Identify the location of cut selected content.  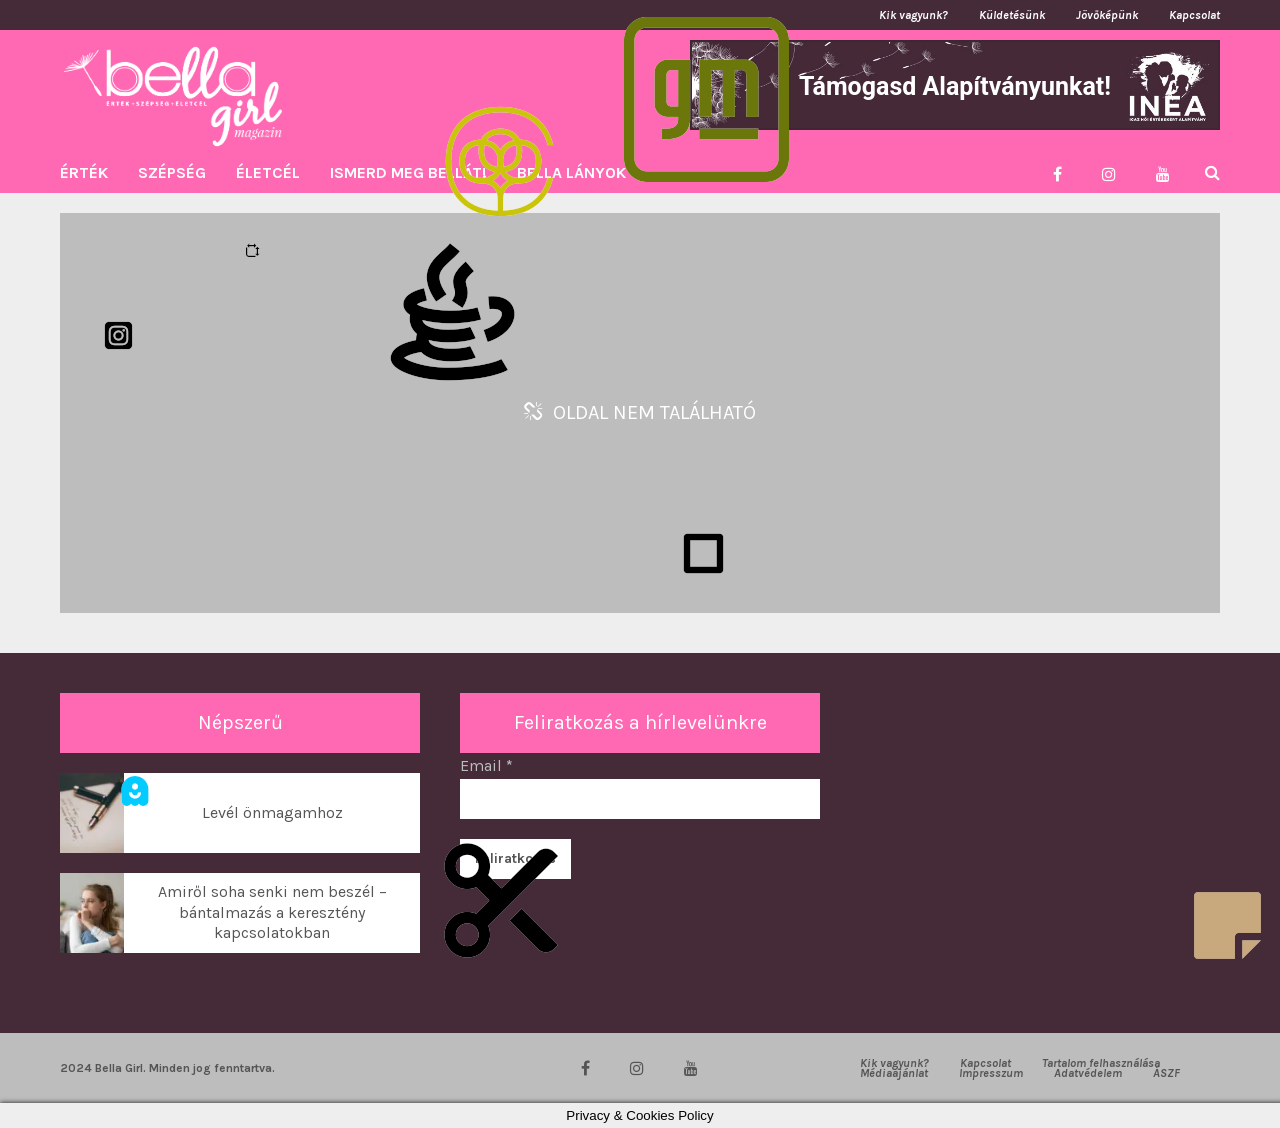
(501, 900).